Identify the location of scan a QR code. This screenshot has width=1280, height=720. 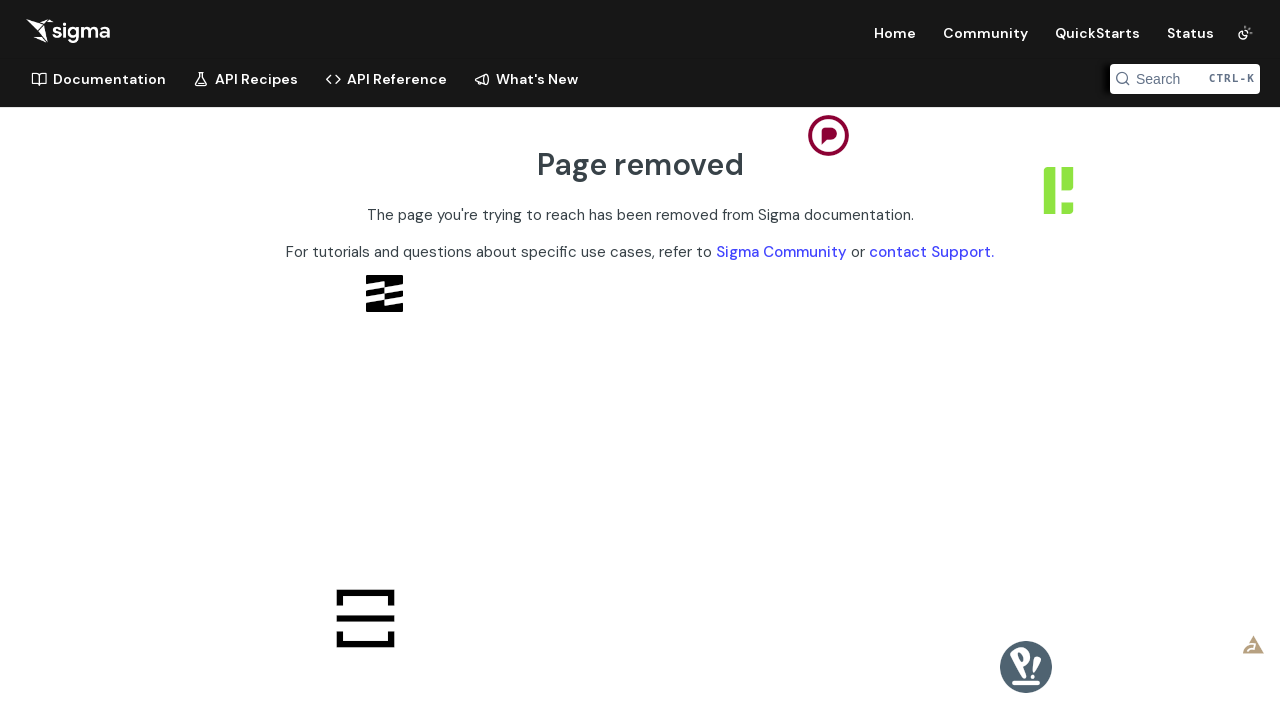
(365, 618).